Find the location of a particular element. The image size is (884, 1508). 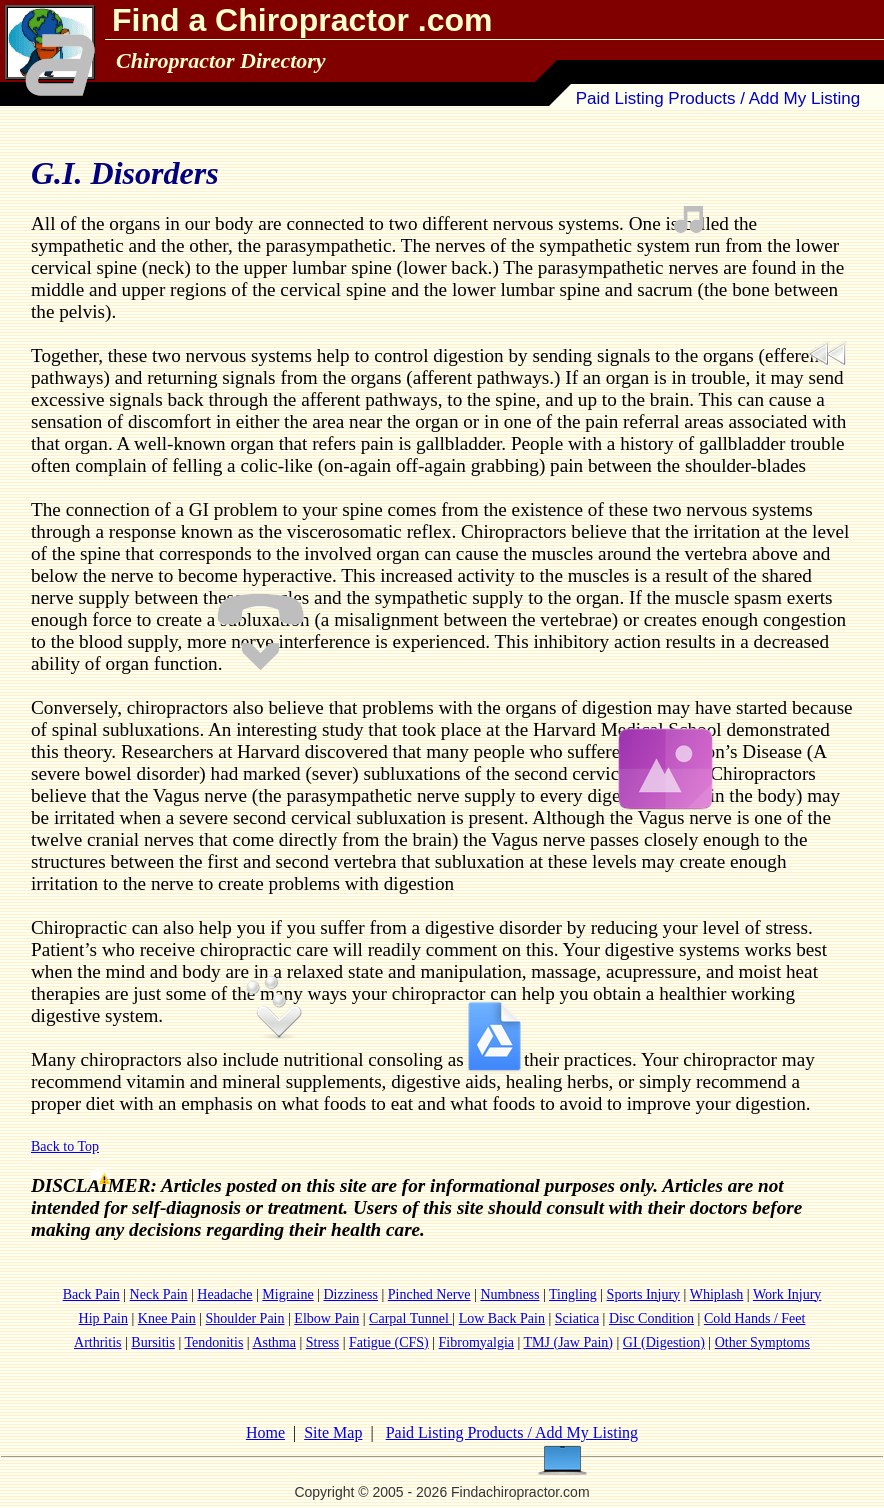

apply italic formatting to selected text is located at coordinates (64, 65).